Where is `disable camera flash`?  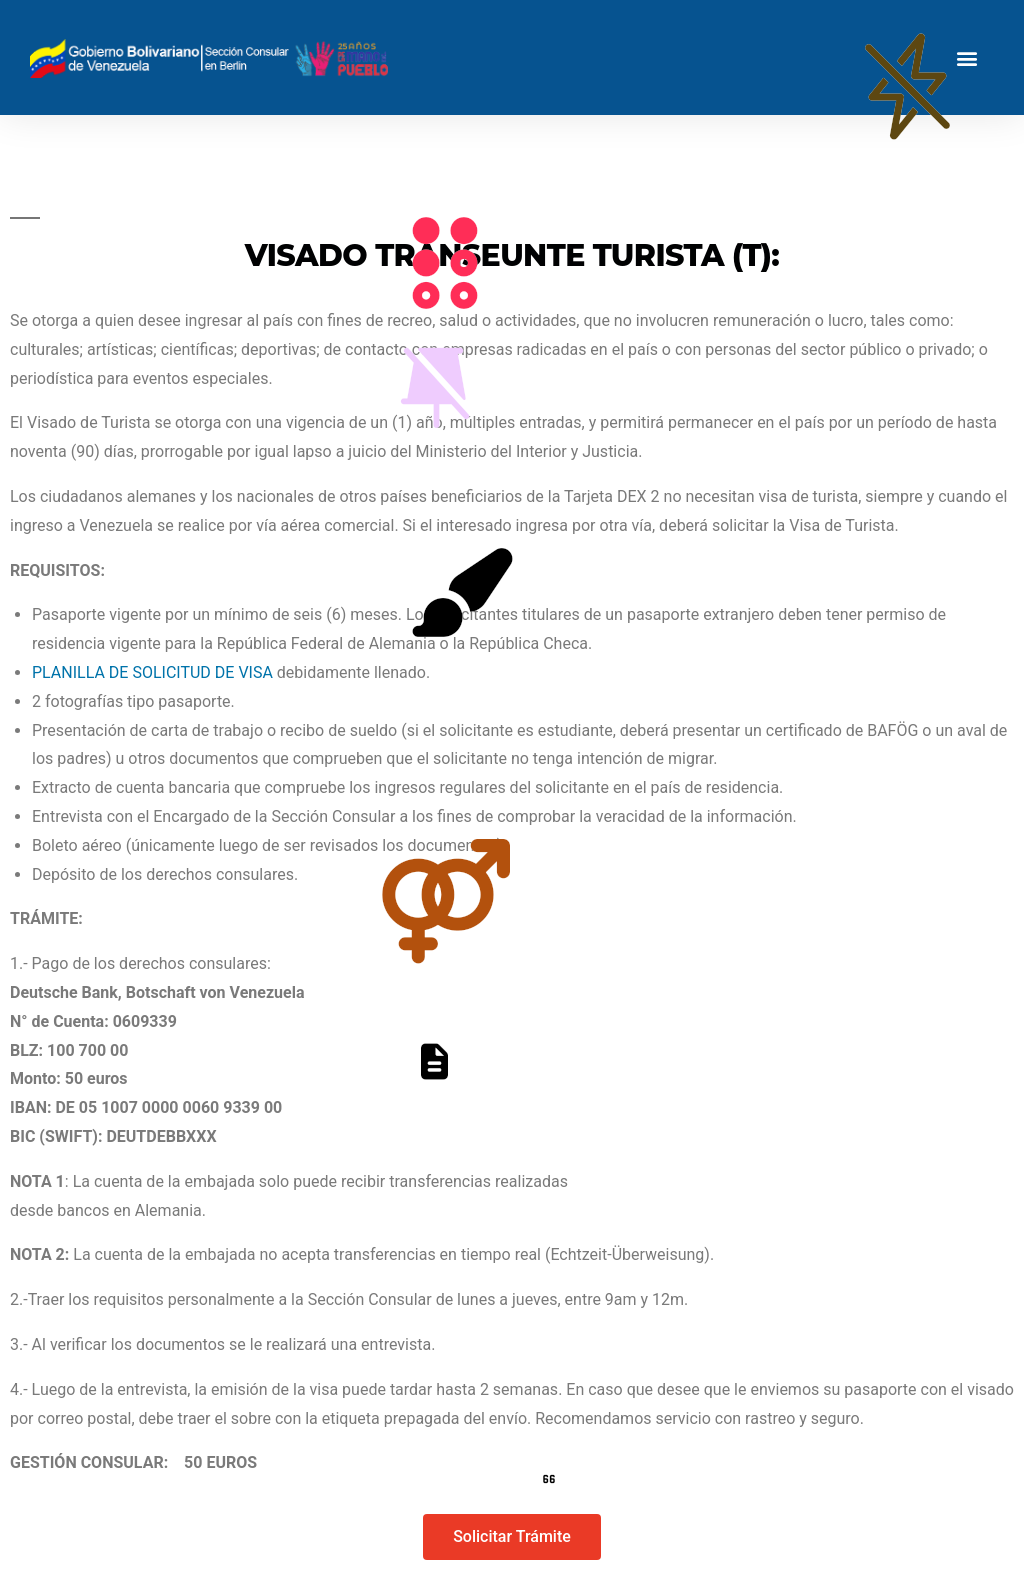
disable camera flash is located at coordinates (907, 86).